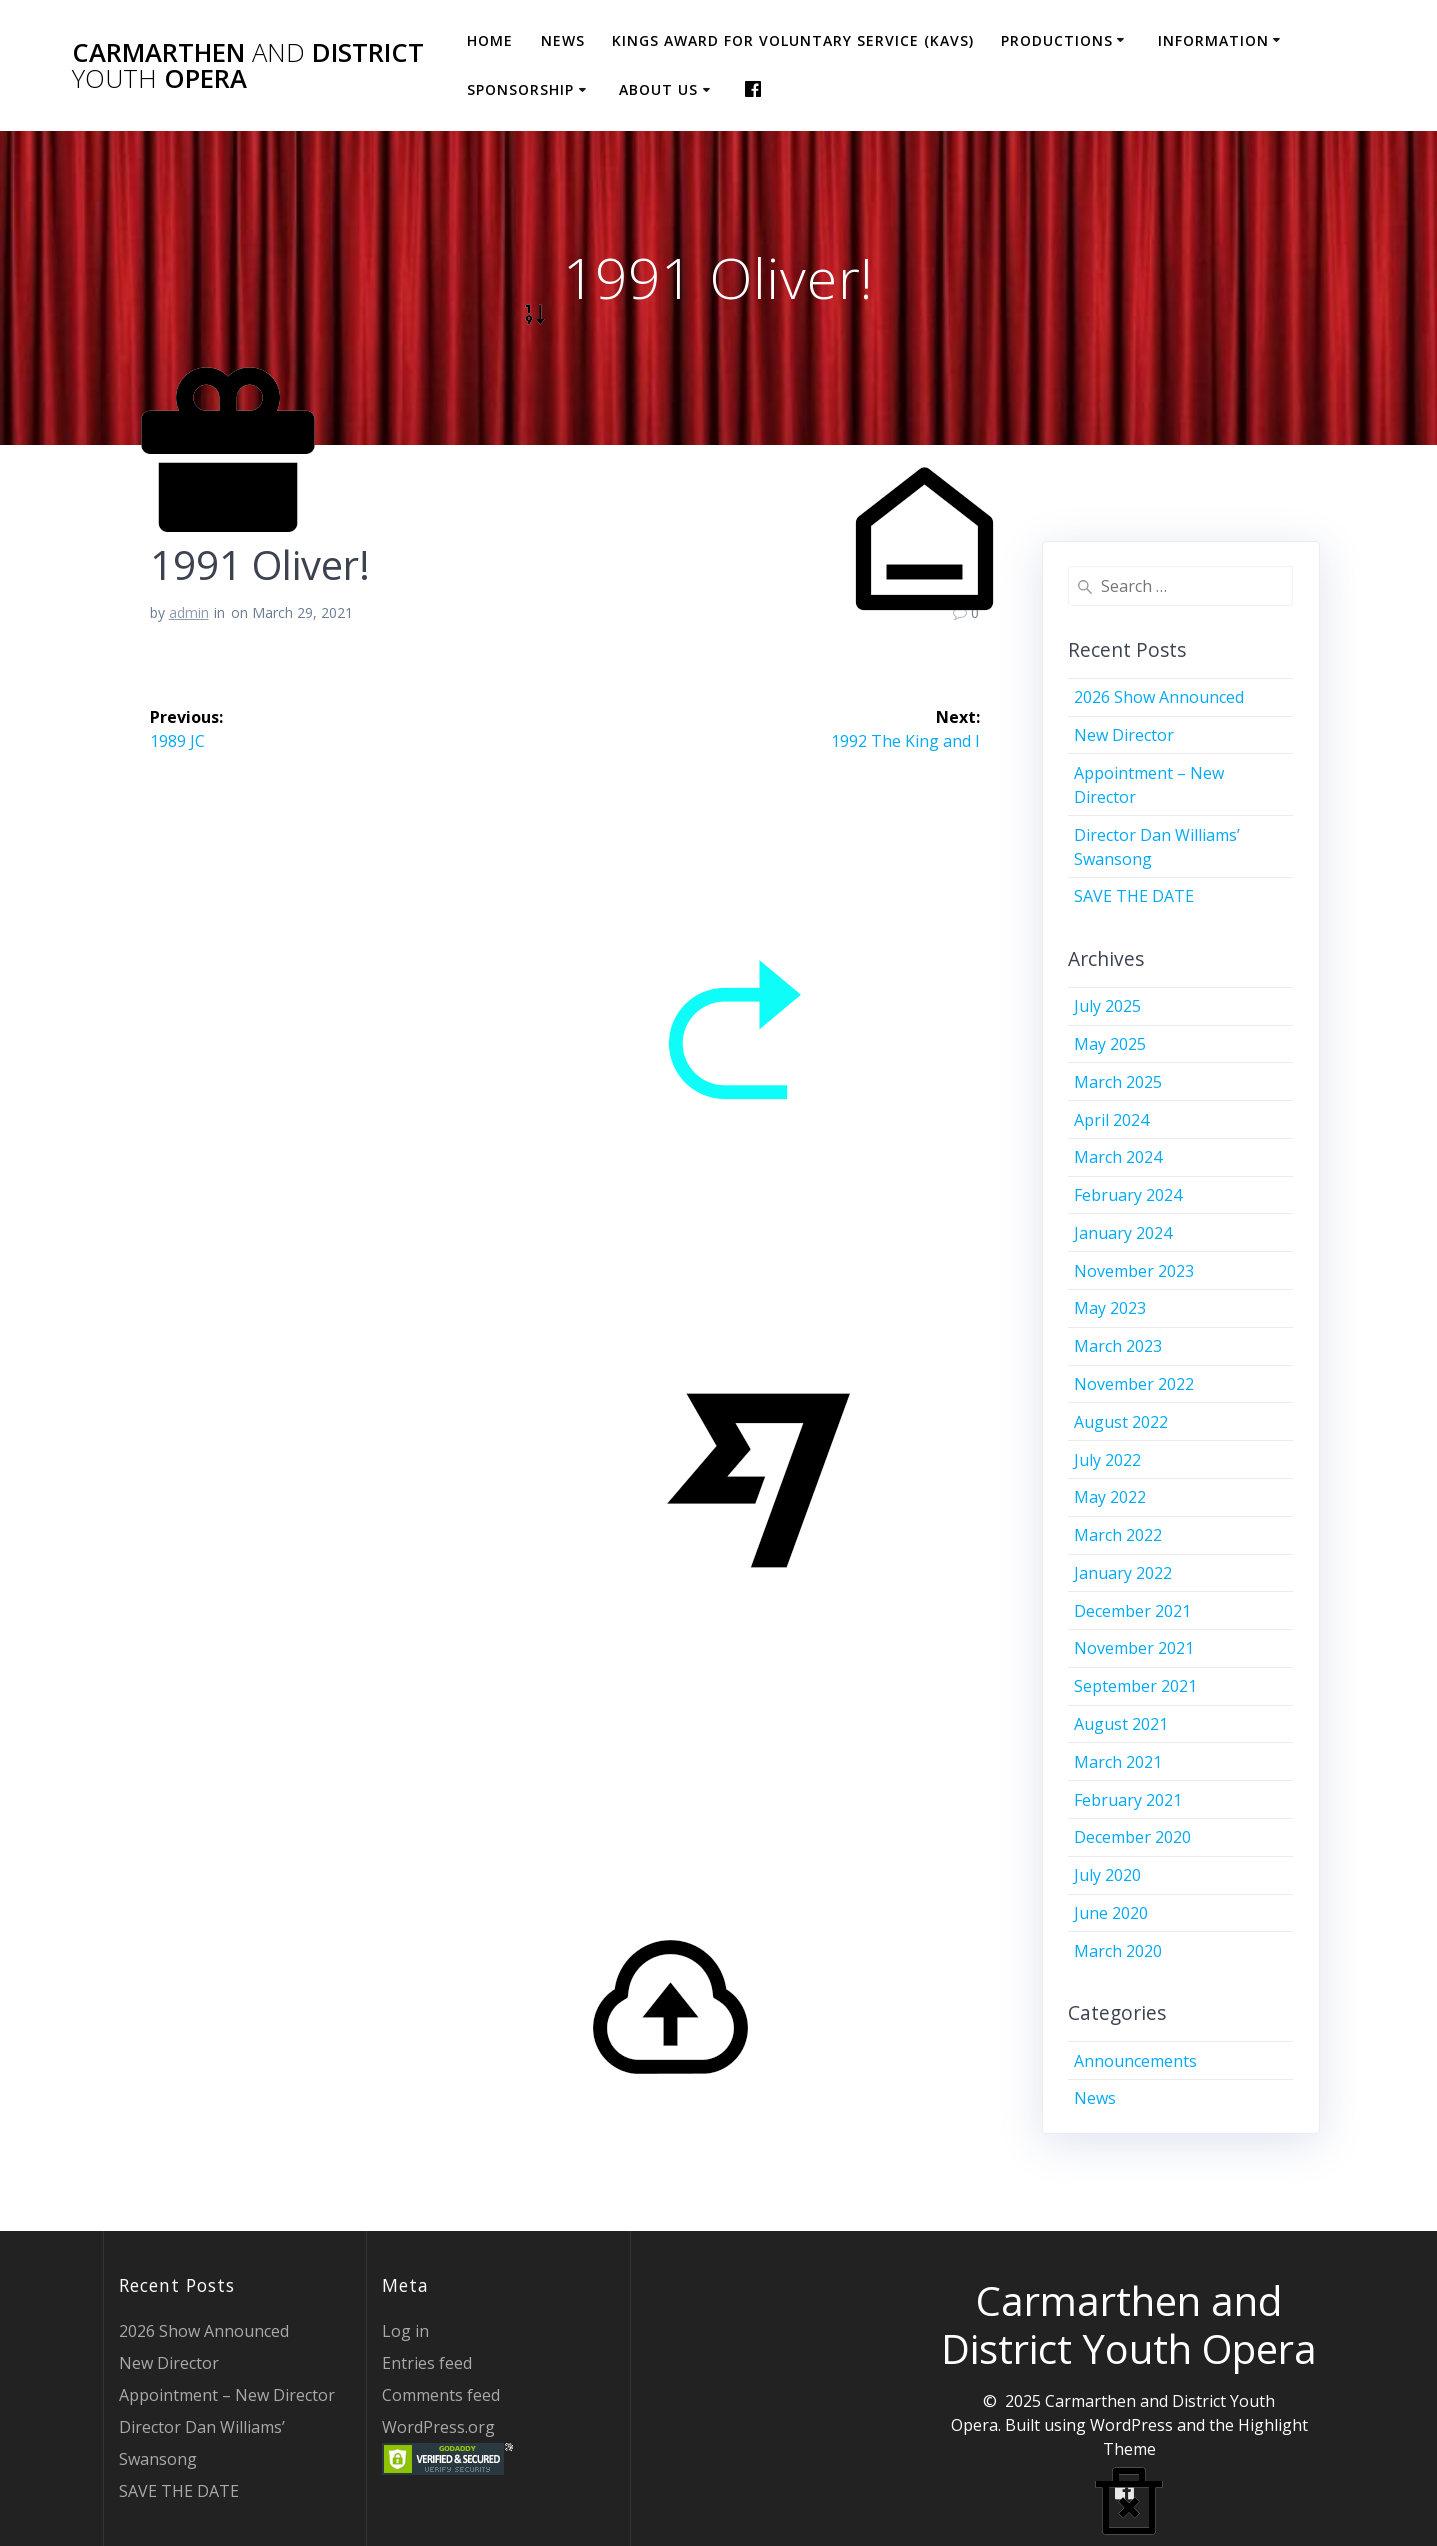  I want to click on delete selected item, so click(1129, 2501).